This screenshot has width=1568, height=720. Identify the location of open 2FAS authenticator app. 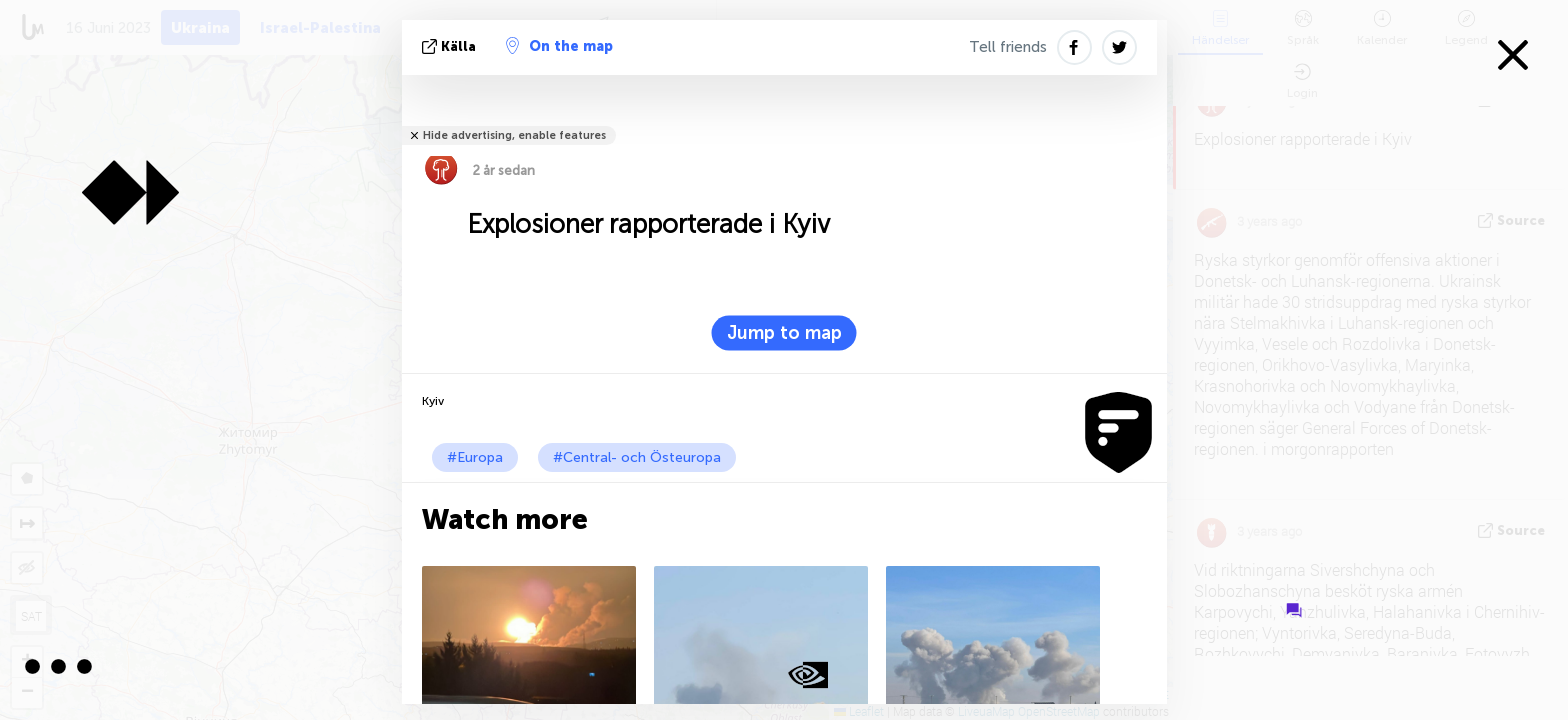
(1118, 432).